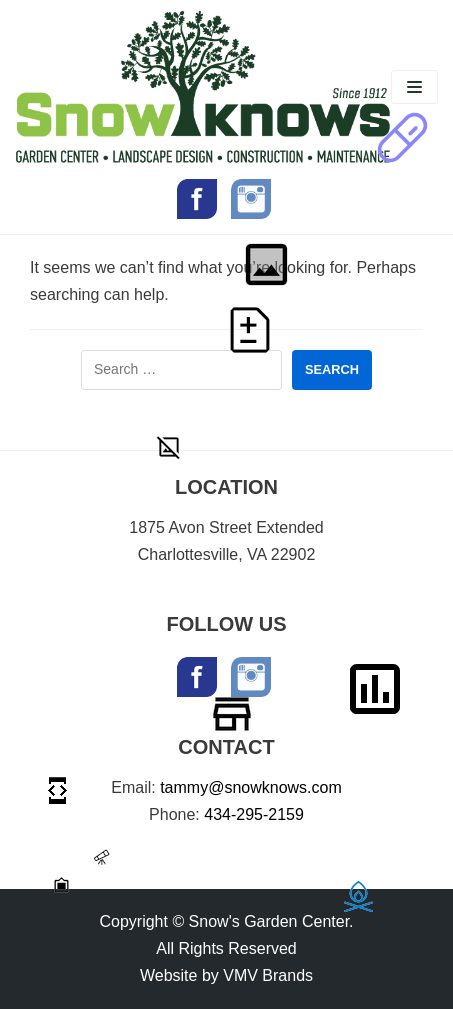  What do you see at coordinates (250, 330) in the screenshot?
I see `view file differences or changes` at bounding box center [250, 330].